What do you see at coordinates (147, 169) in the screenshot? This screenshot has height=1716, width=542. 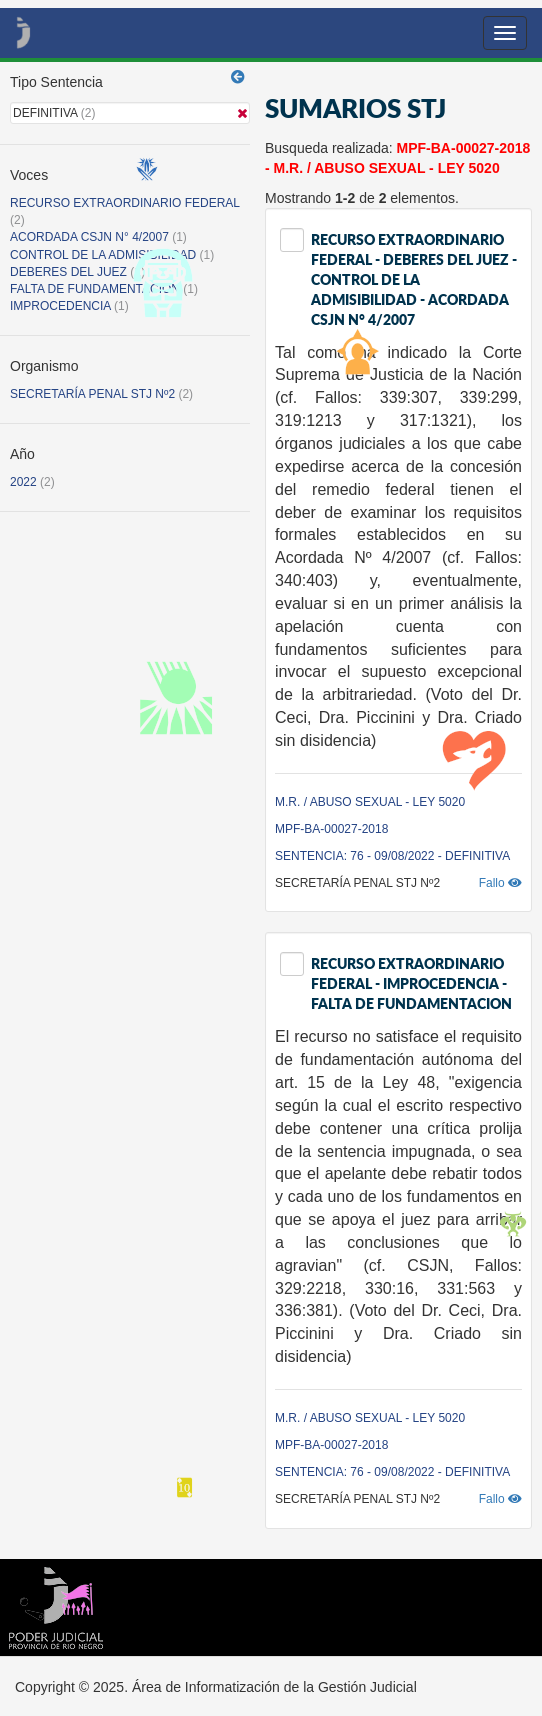 I see `activate team unity or group attack ability` at bounding box center [147, 169].